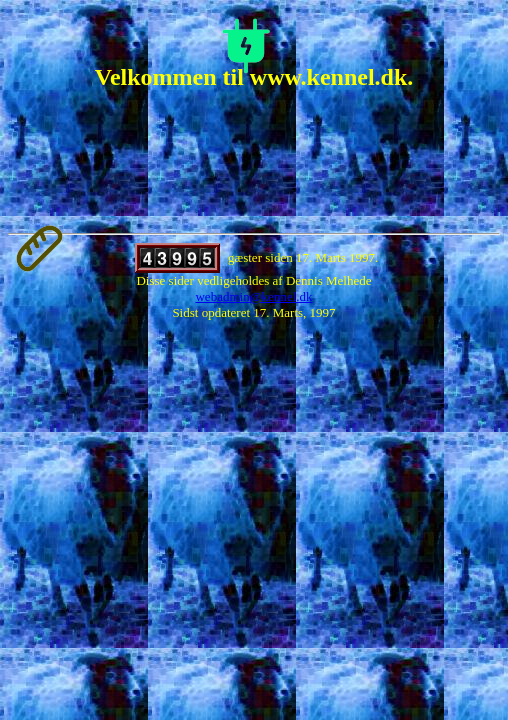 This screenshot has width=508, height=720. I want to click on device is currently charging, so click(246, 46).